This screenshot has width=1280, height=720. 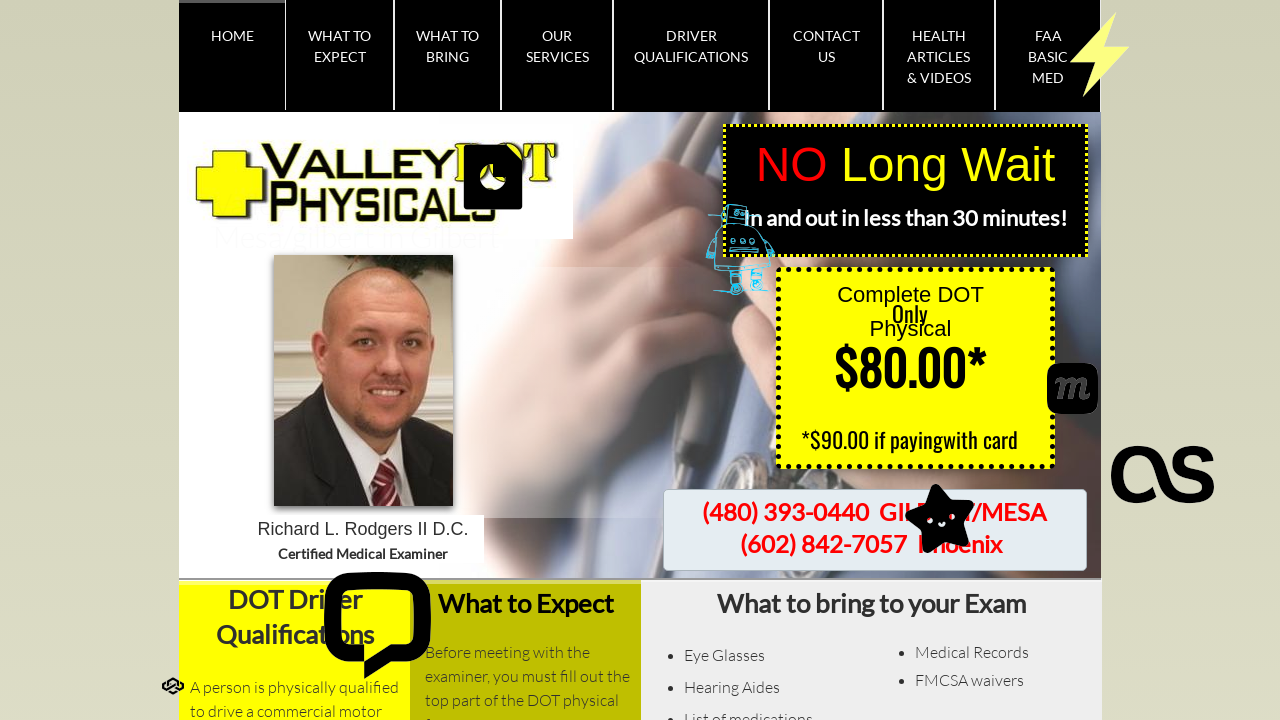 What do you see at coordinates (1099, 54) in the screenshot?
I see `open StackBlitz web IDE` at bounding box center [1099, 54].